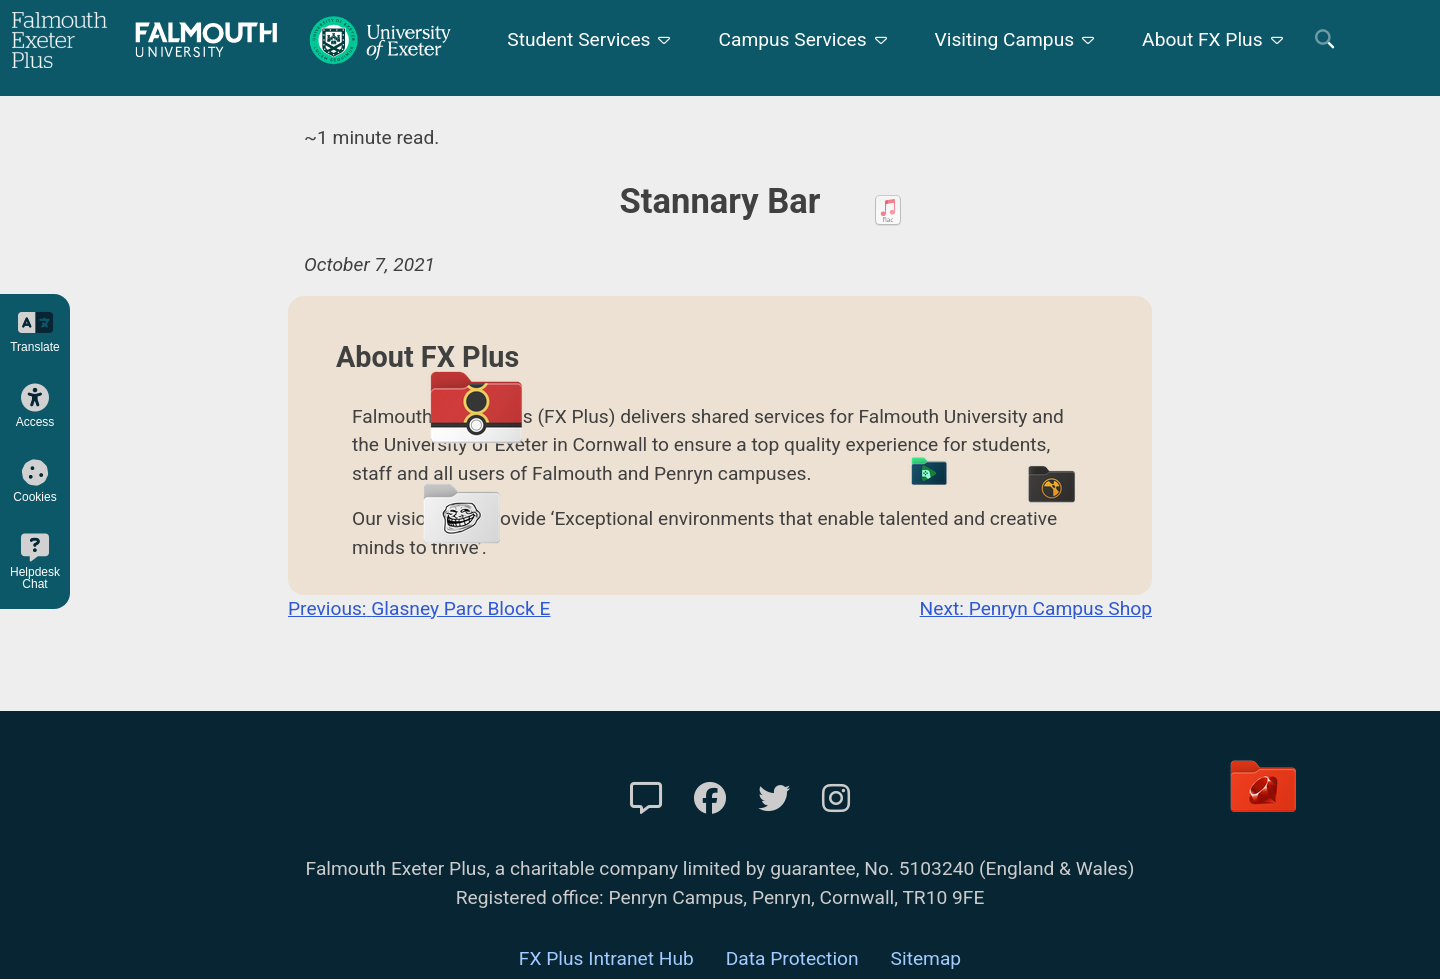 This screenshot has height=979, width=1440. Describe the element at coordinates (888, 210) in the screenshot. I see `a flac audio file` at that location.